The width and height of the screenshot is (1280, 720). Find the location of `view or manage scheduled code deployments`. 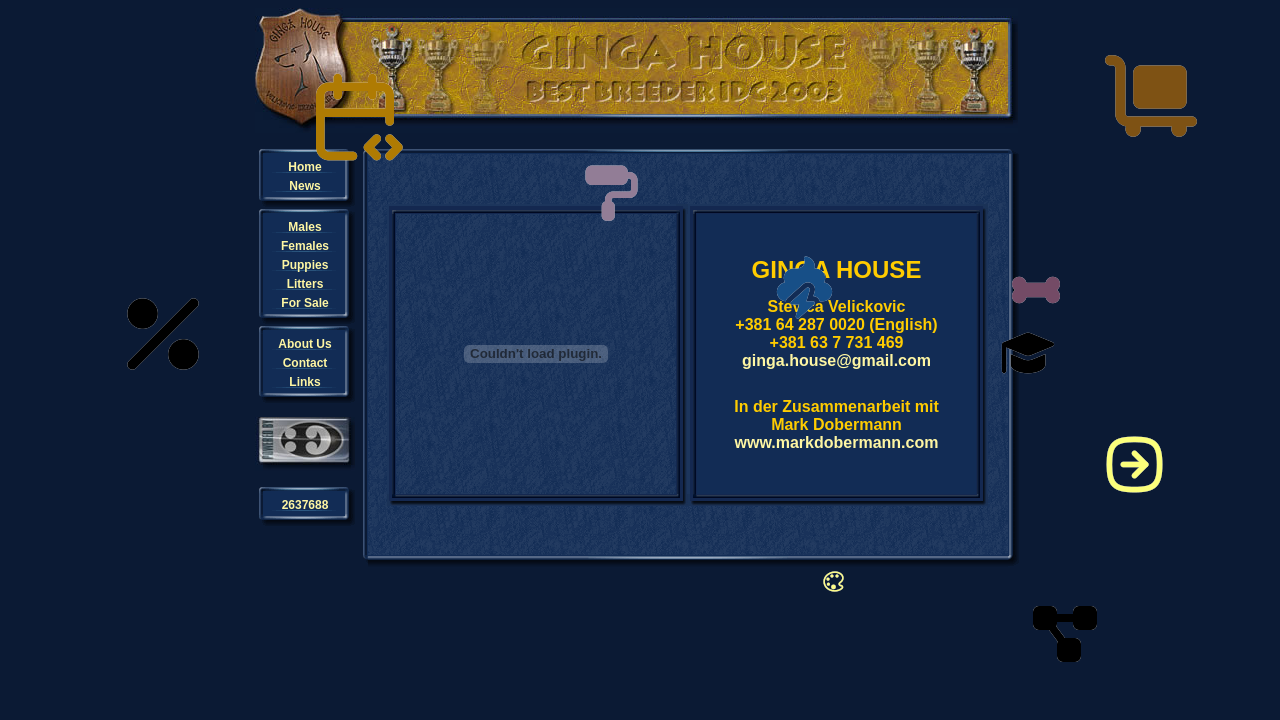

view or manage scheduled code deployments is located at coordinates (355, 117).